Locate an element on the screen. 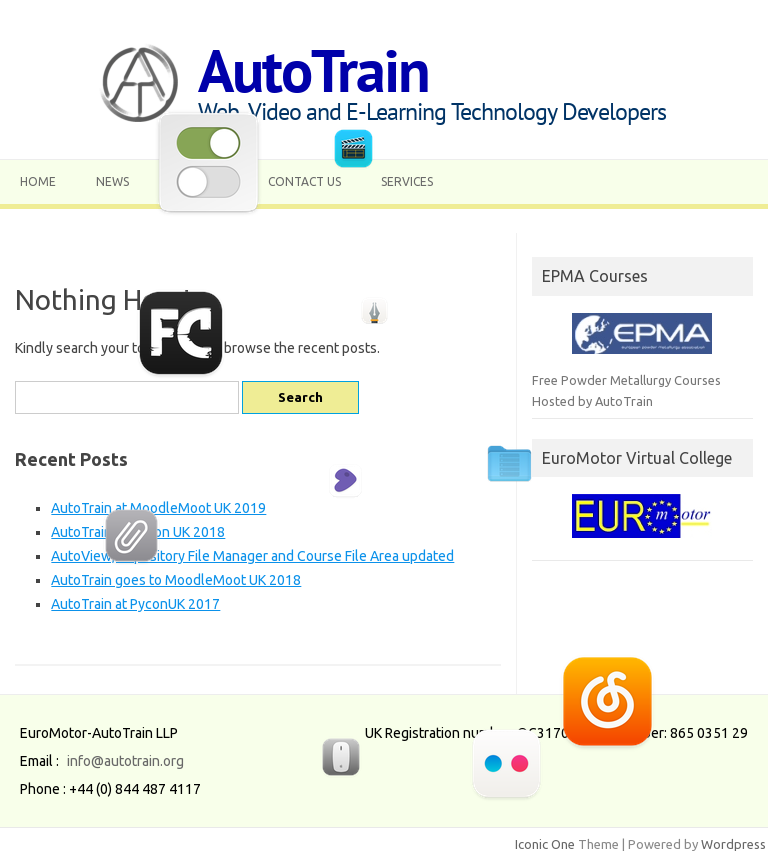 The image size is (768, 861). open words document editor is located at coordinates (374, 310).